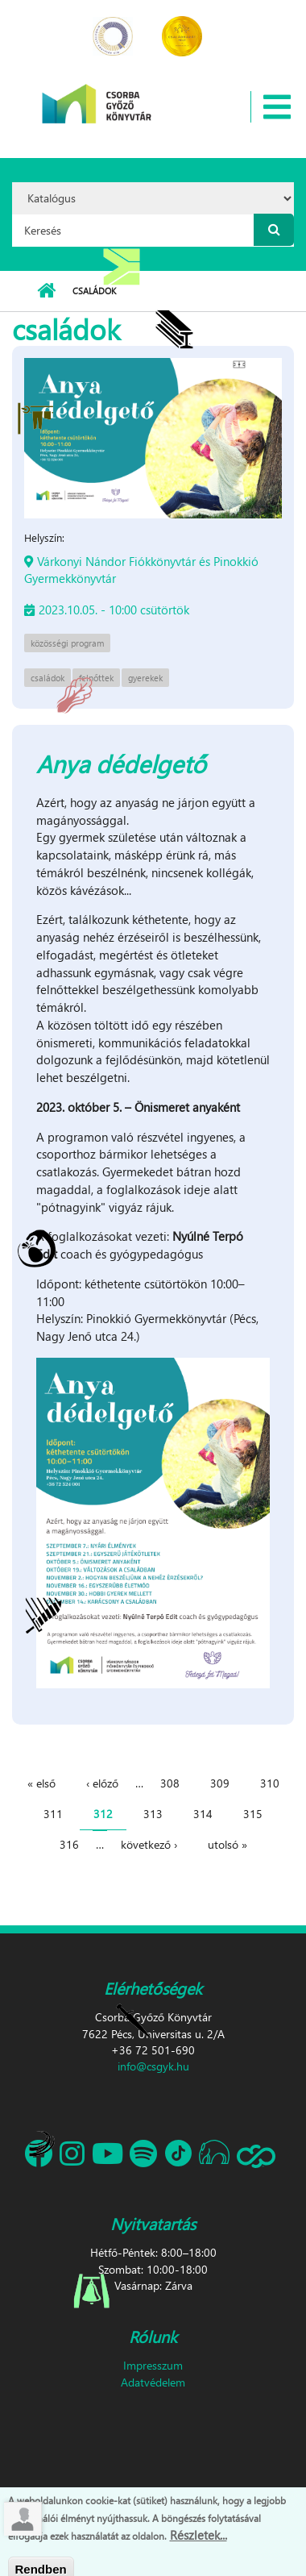 The width and height of the screenshot is (306, 2576). I want to click on select south africa as country or region, so click(122, 267).